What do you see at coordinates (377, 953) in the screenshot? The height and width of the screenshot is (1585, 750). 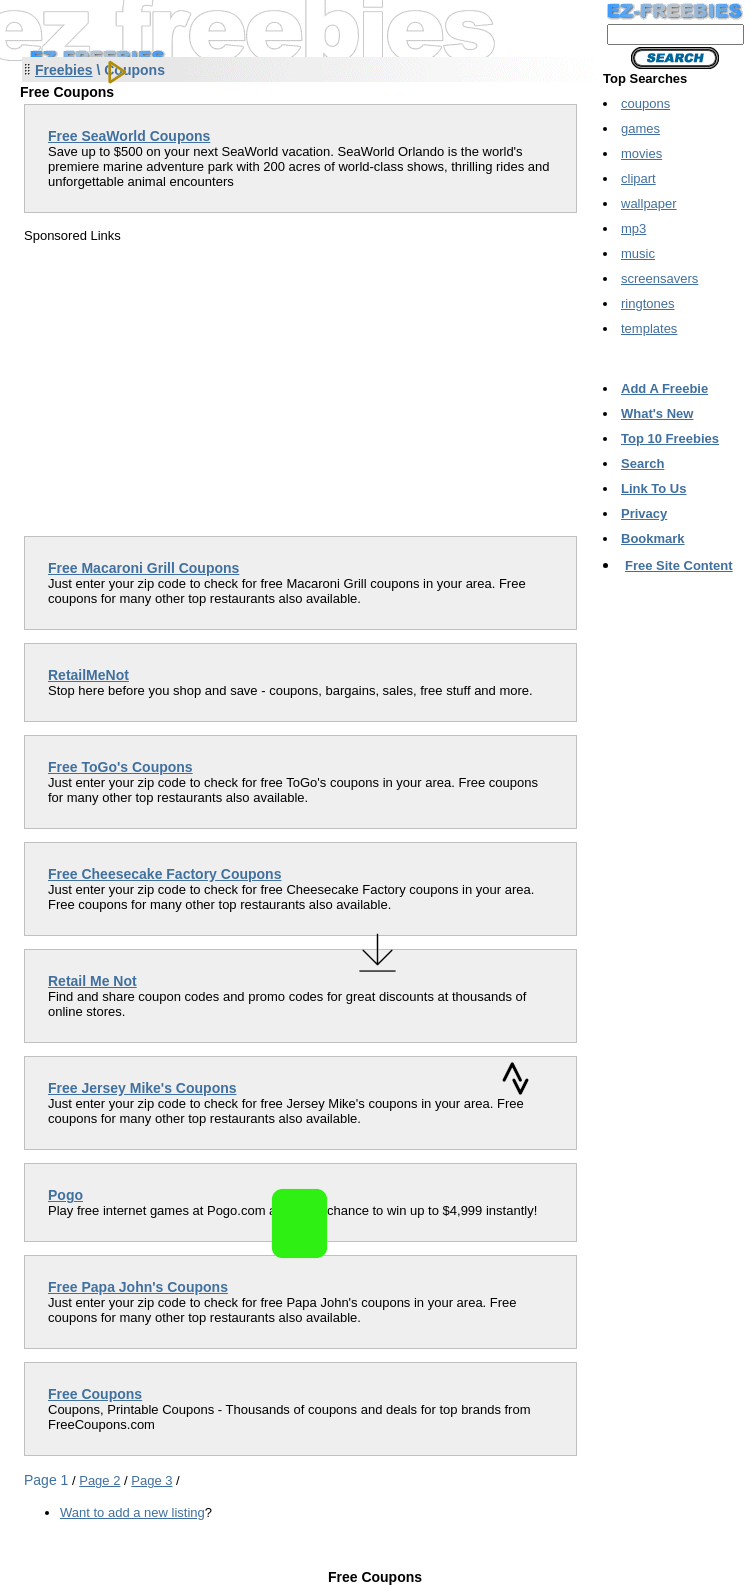 I see `download a file or document` at bounding box center [377, 953].